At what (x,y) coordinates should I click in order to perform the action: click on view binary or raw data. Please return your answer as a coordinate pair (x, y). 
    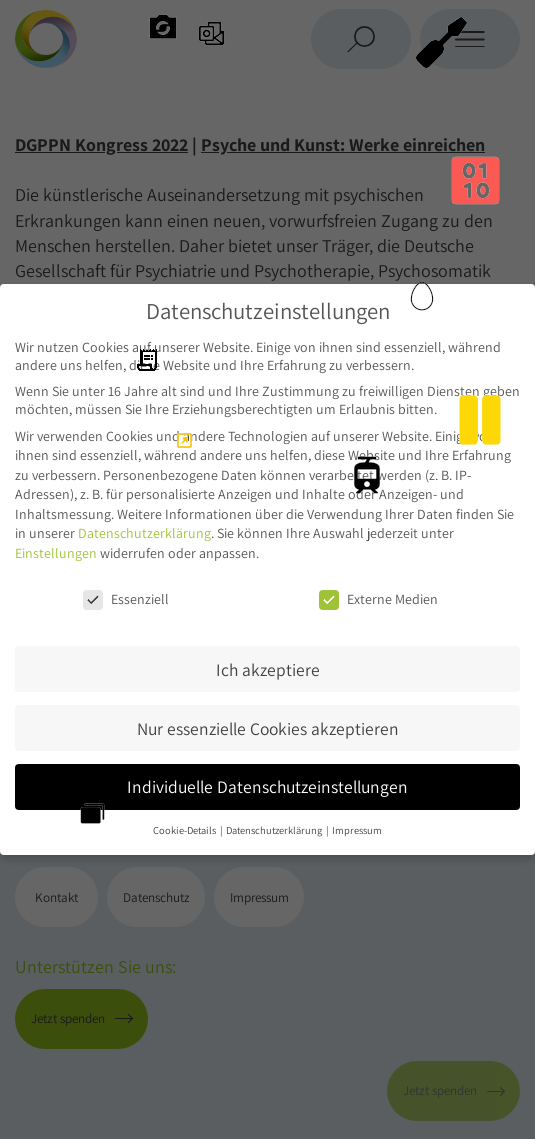
    Looking at the image, I should click on (475, 180).